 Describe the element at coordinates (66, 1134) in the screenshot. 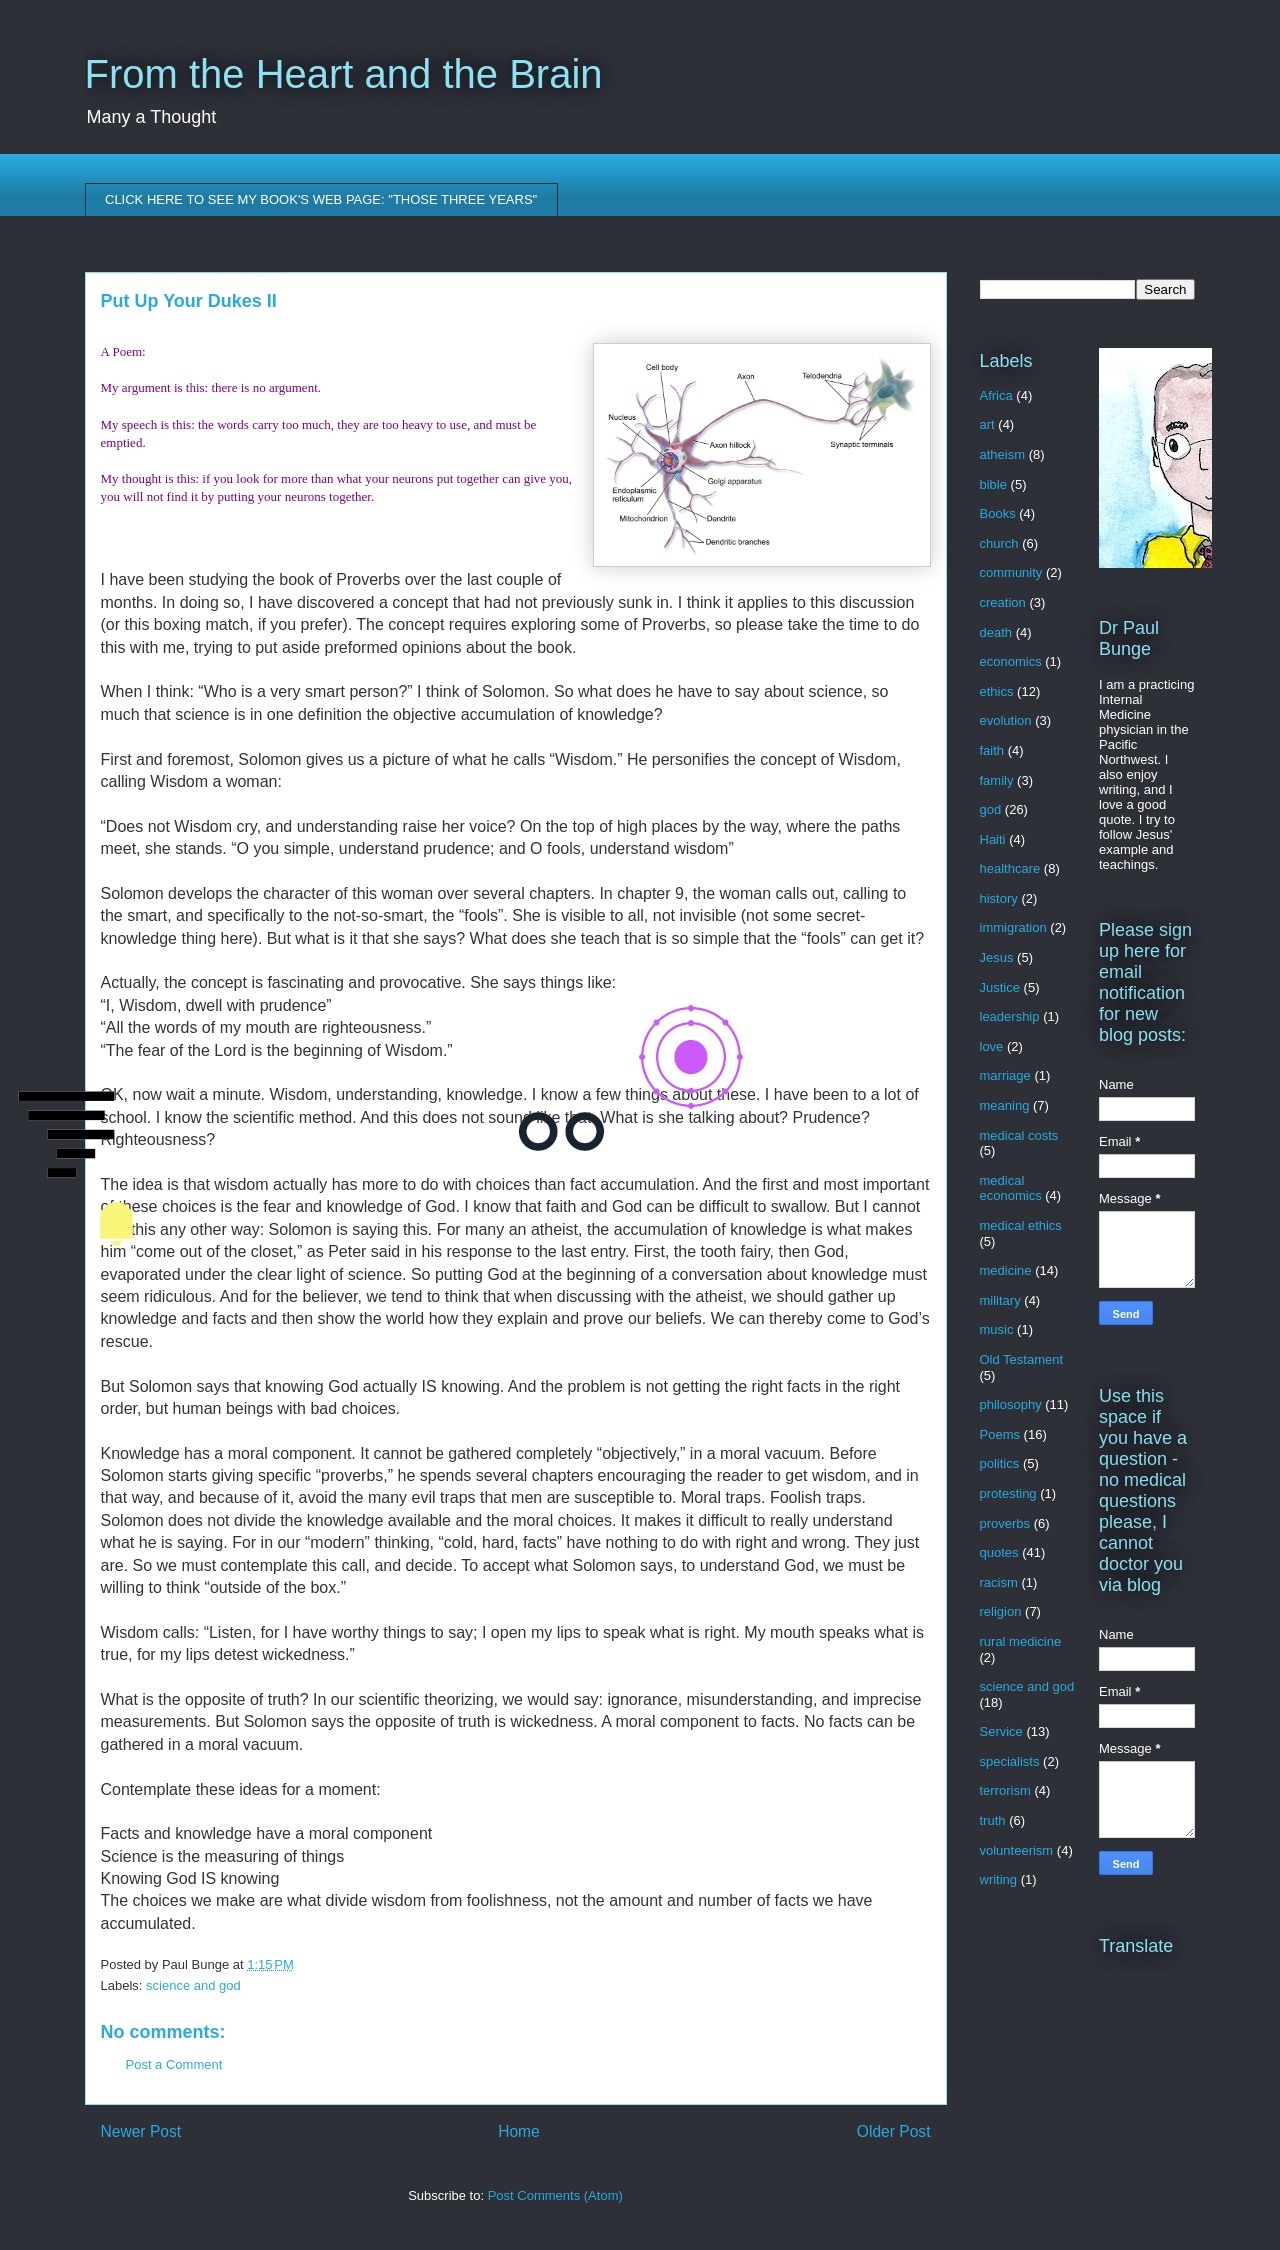

I see `indicates tornado or severe weather warning` at that location.